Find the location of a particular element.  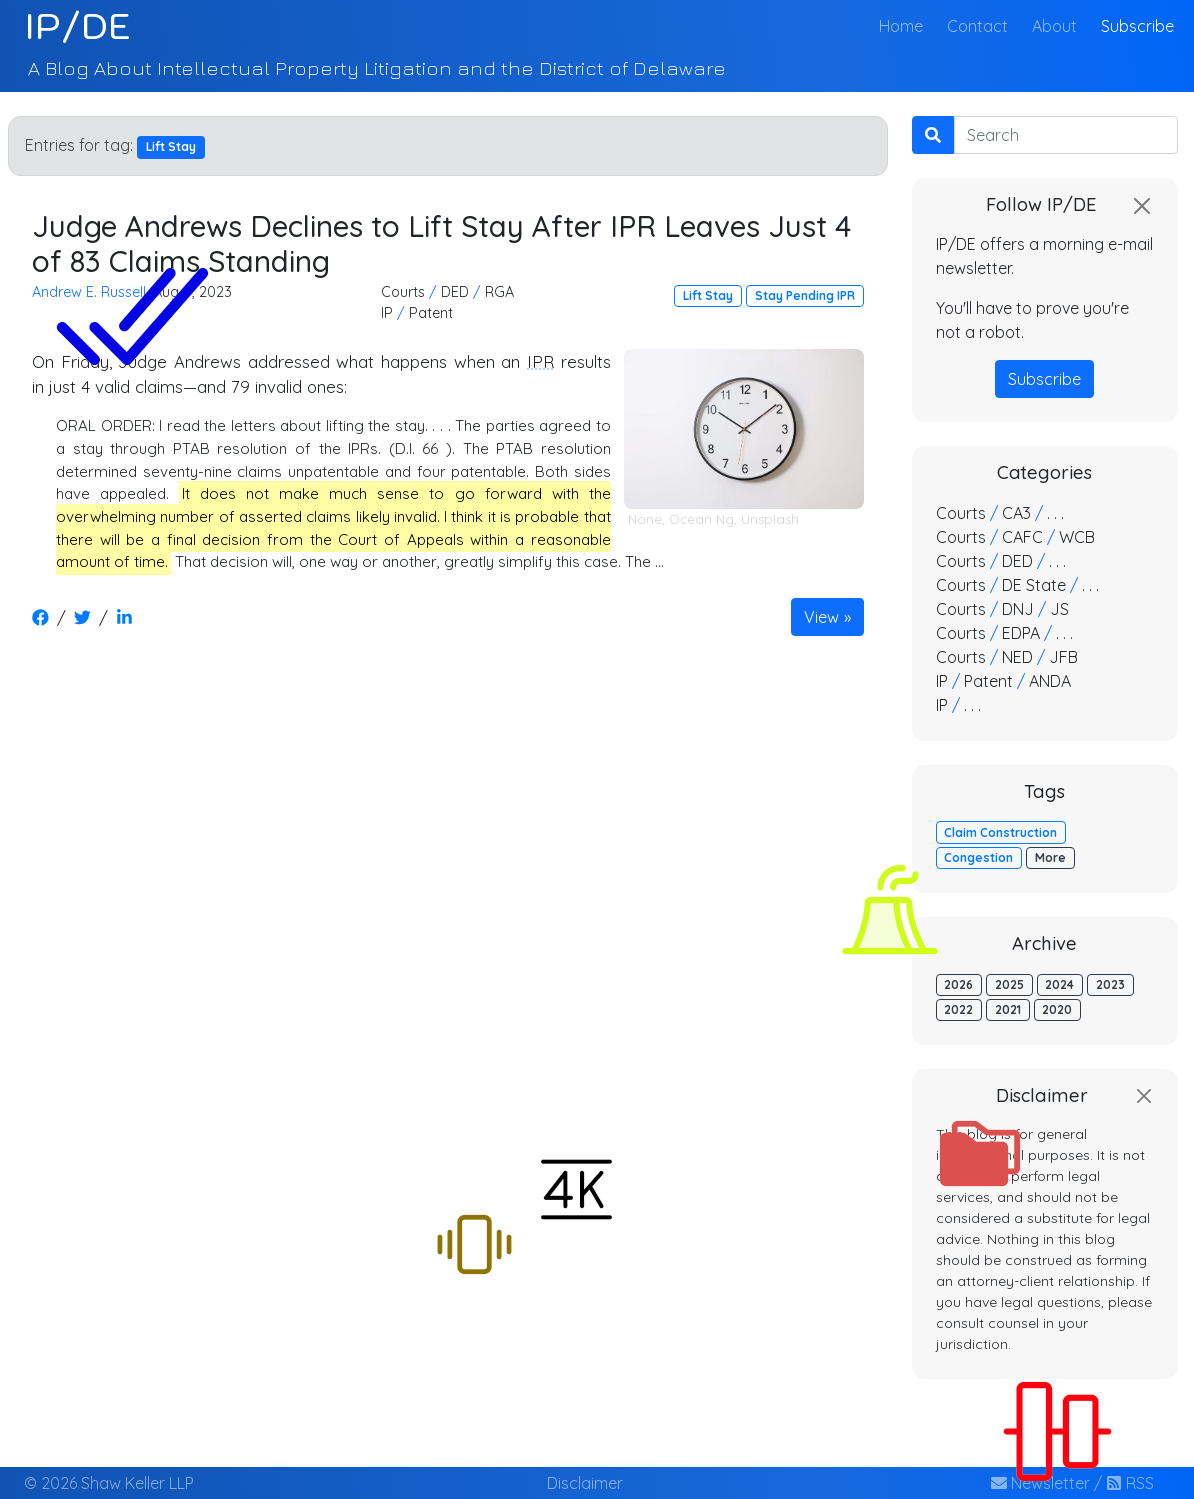

indicates nuclear power or energy facility is located at coordinates (890, 916).